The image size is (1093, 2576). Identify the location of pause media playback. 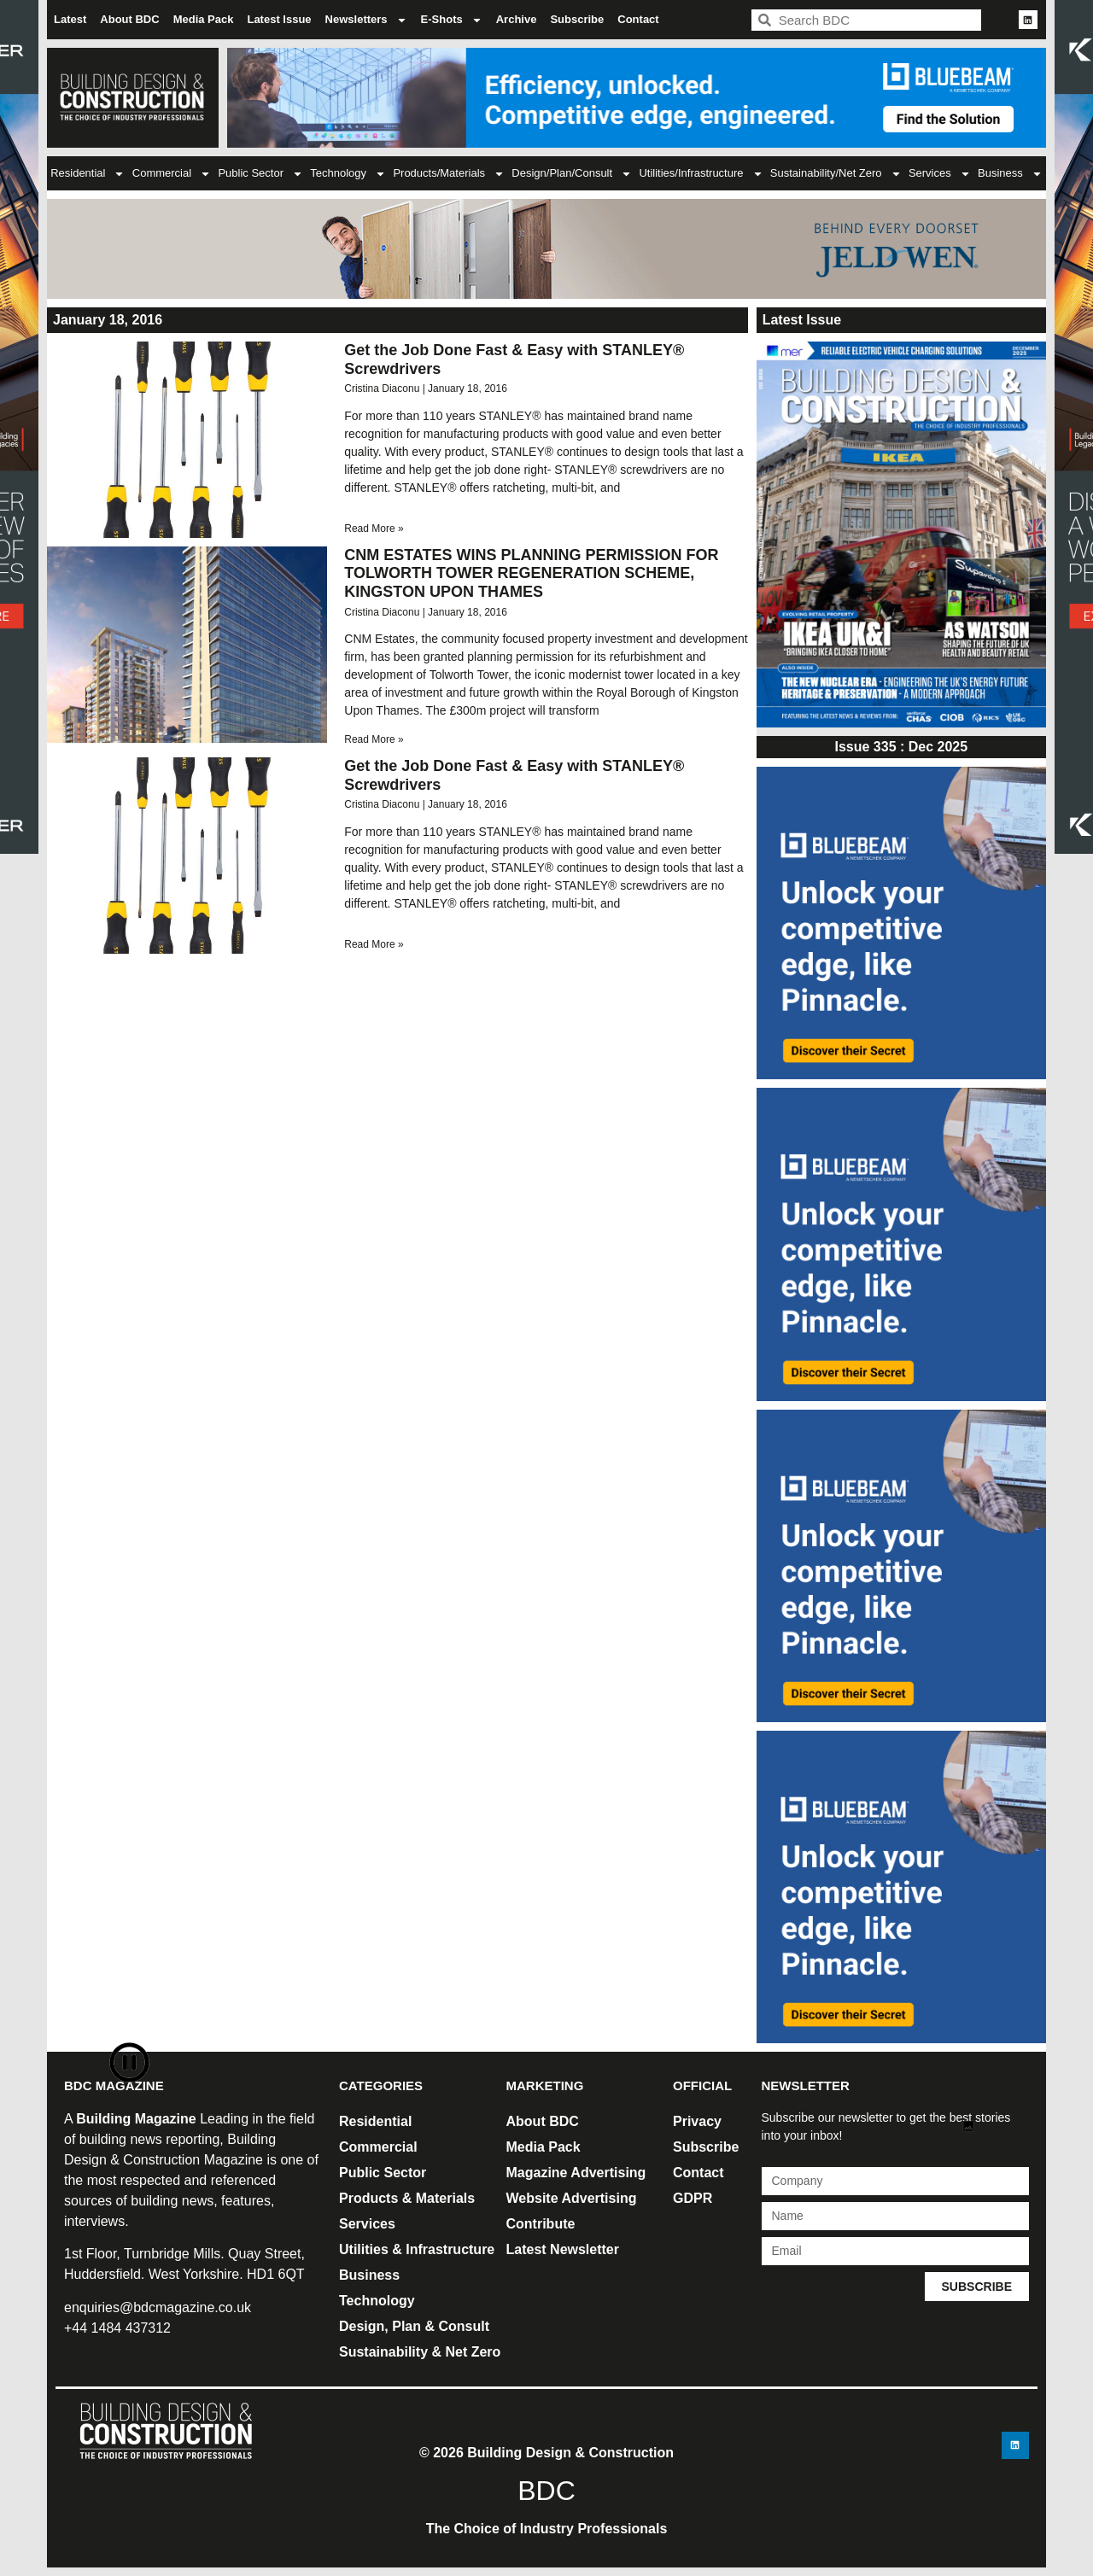
(129, 2062).